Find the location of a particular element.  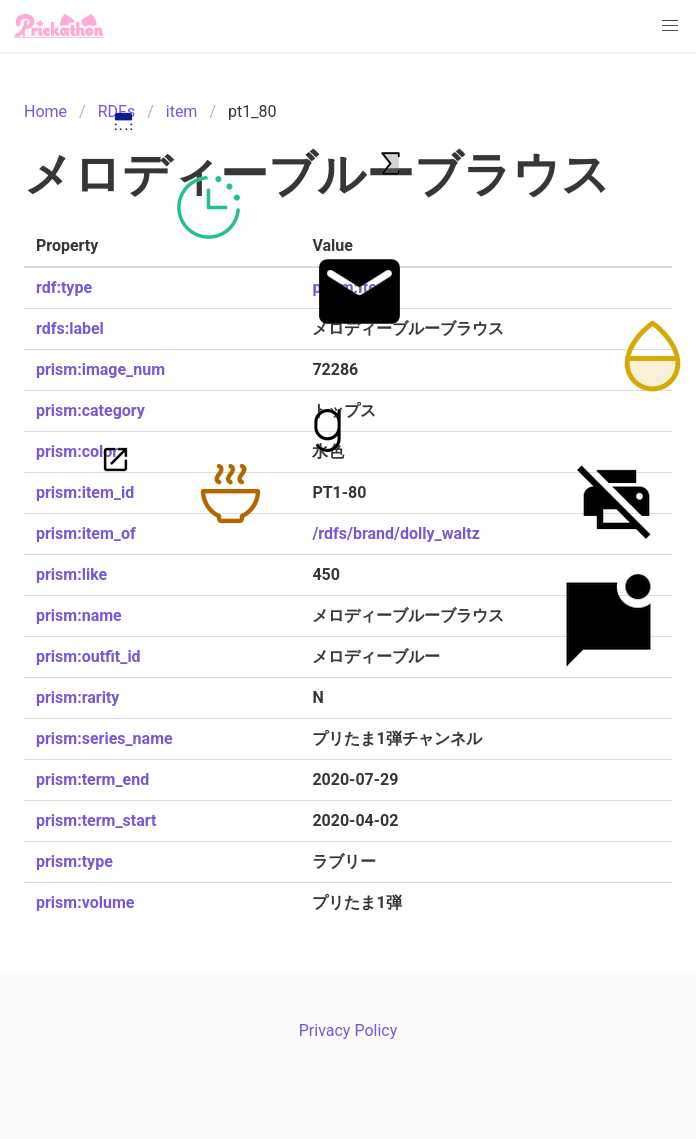

printing is unavailable or disabled is located at coordinates (616, 499).